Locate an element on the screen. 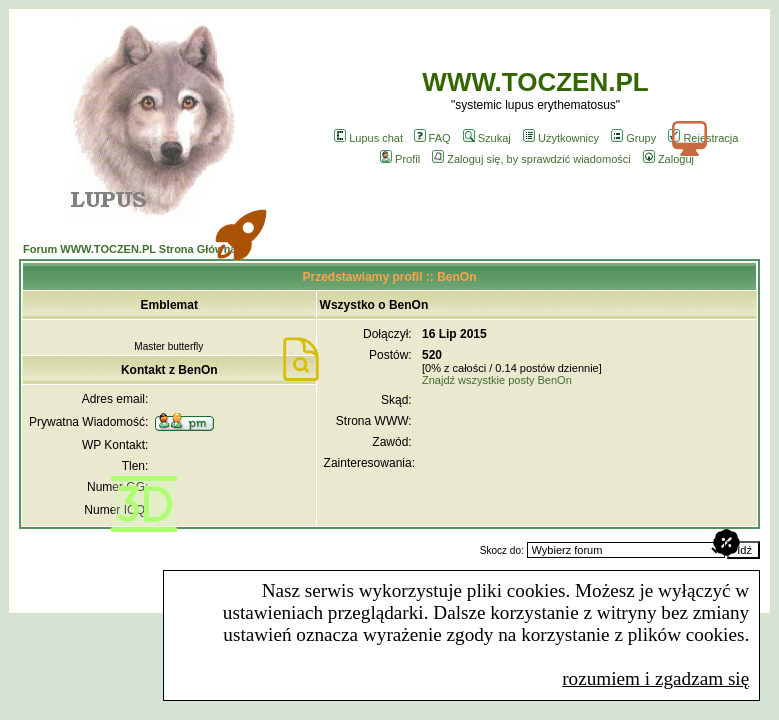  view available discounts or promotions is located at coordinates (726, 542).